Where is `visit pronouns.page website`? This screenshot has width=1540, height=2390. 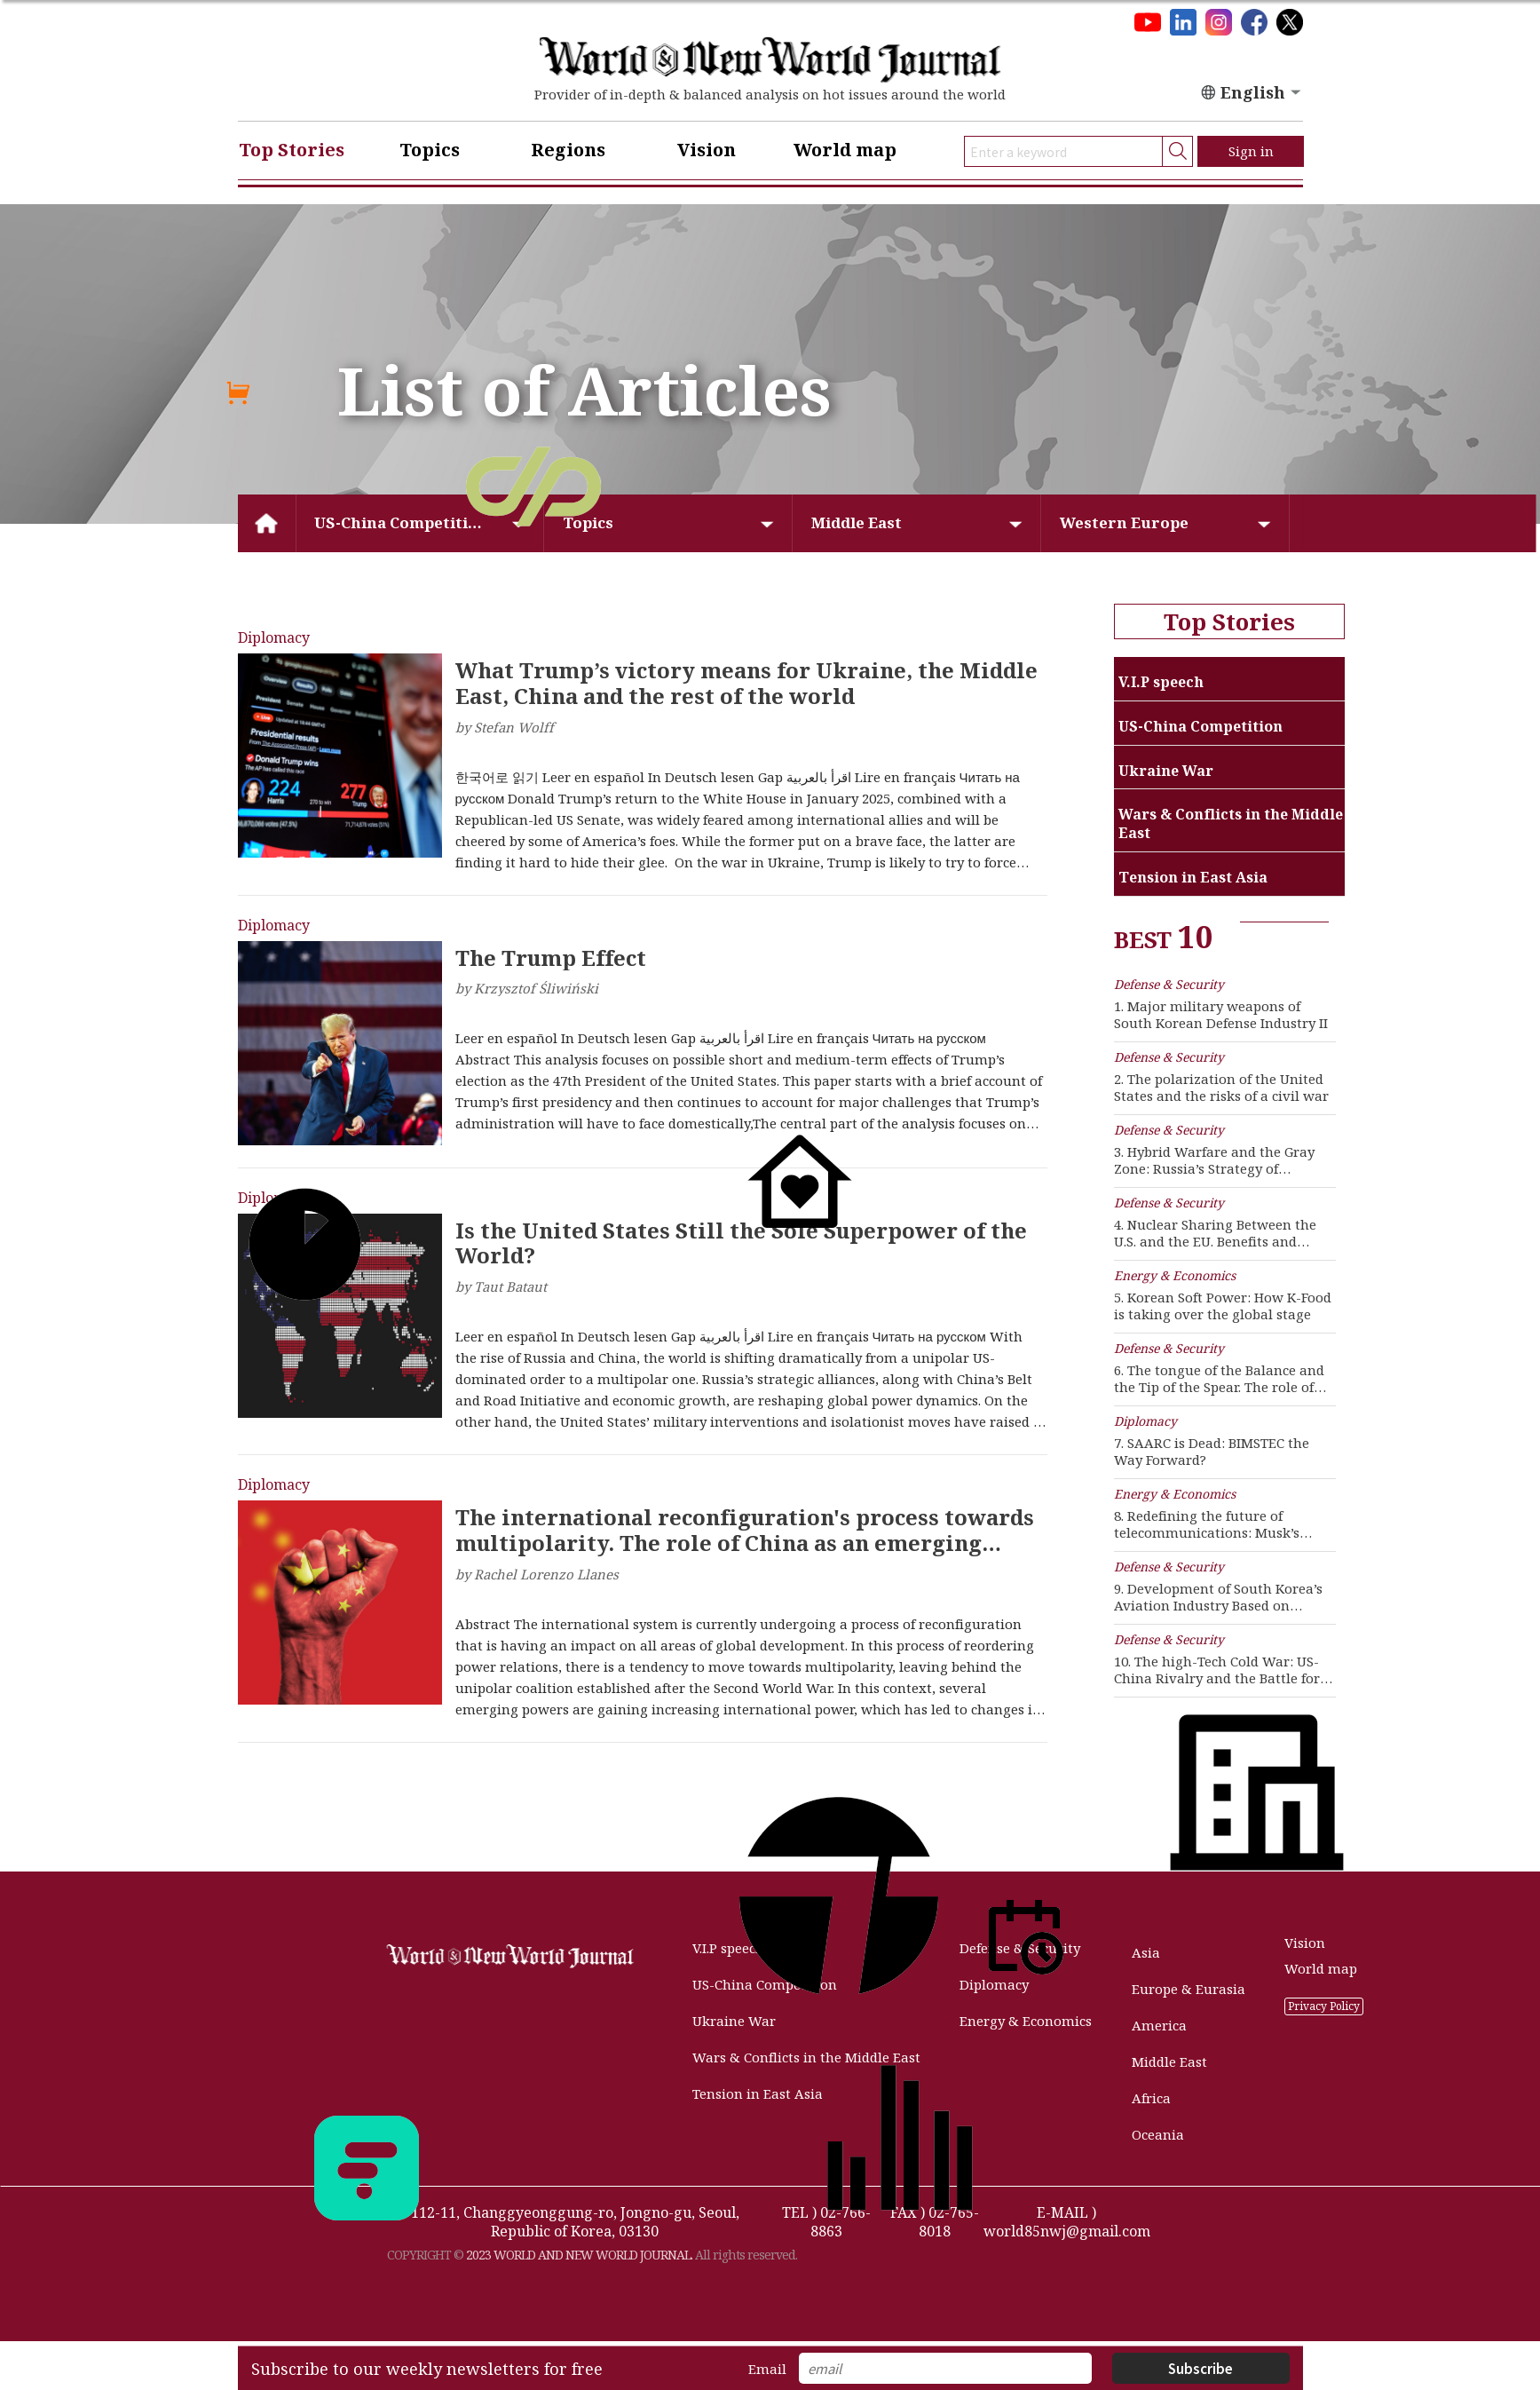 visit pronouns.page website is located at coordinates (533, 487).